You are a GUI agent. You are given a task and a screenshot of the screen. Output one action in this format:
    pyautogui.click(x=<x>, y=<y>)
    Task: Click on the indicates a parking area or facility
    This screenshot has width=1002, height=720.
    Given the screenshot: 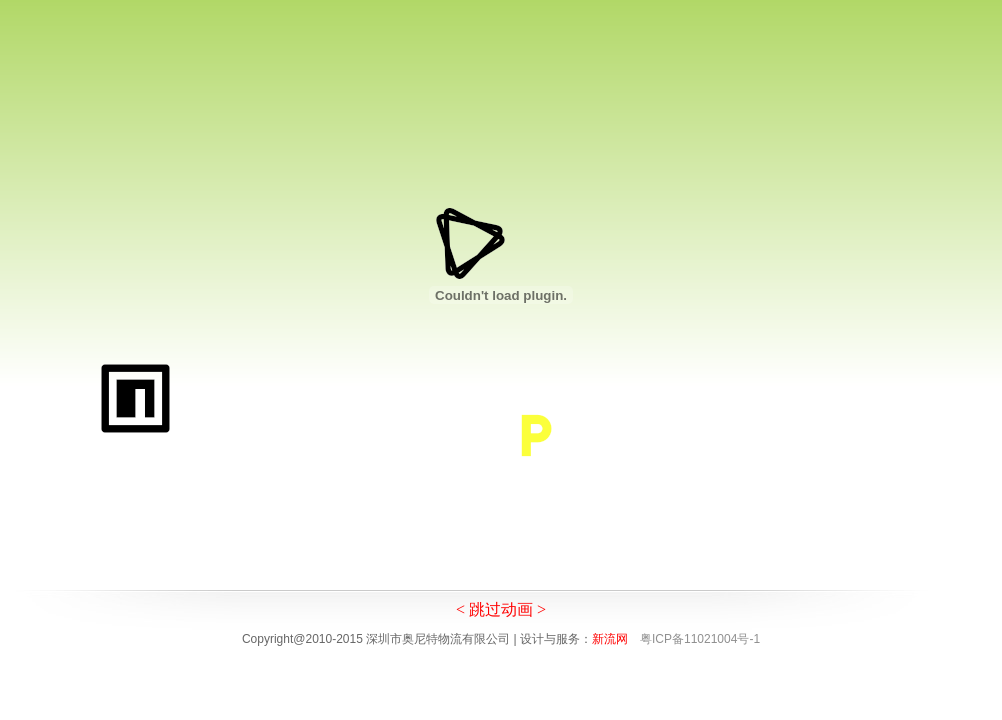 What is the action you would take?
    pyautogui.click(x=535, y=435)
    